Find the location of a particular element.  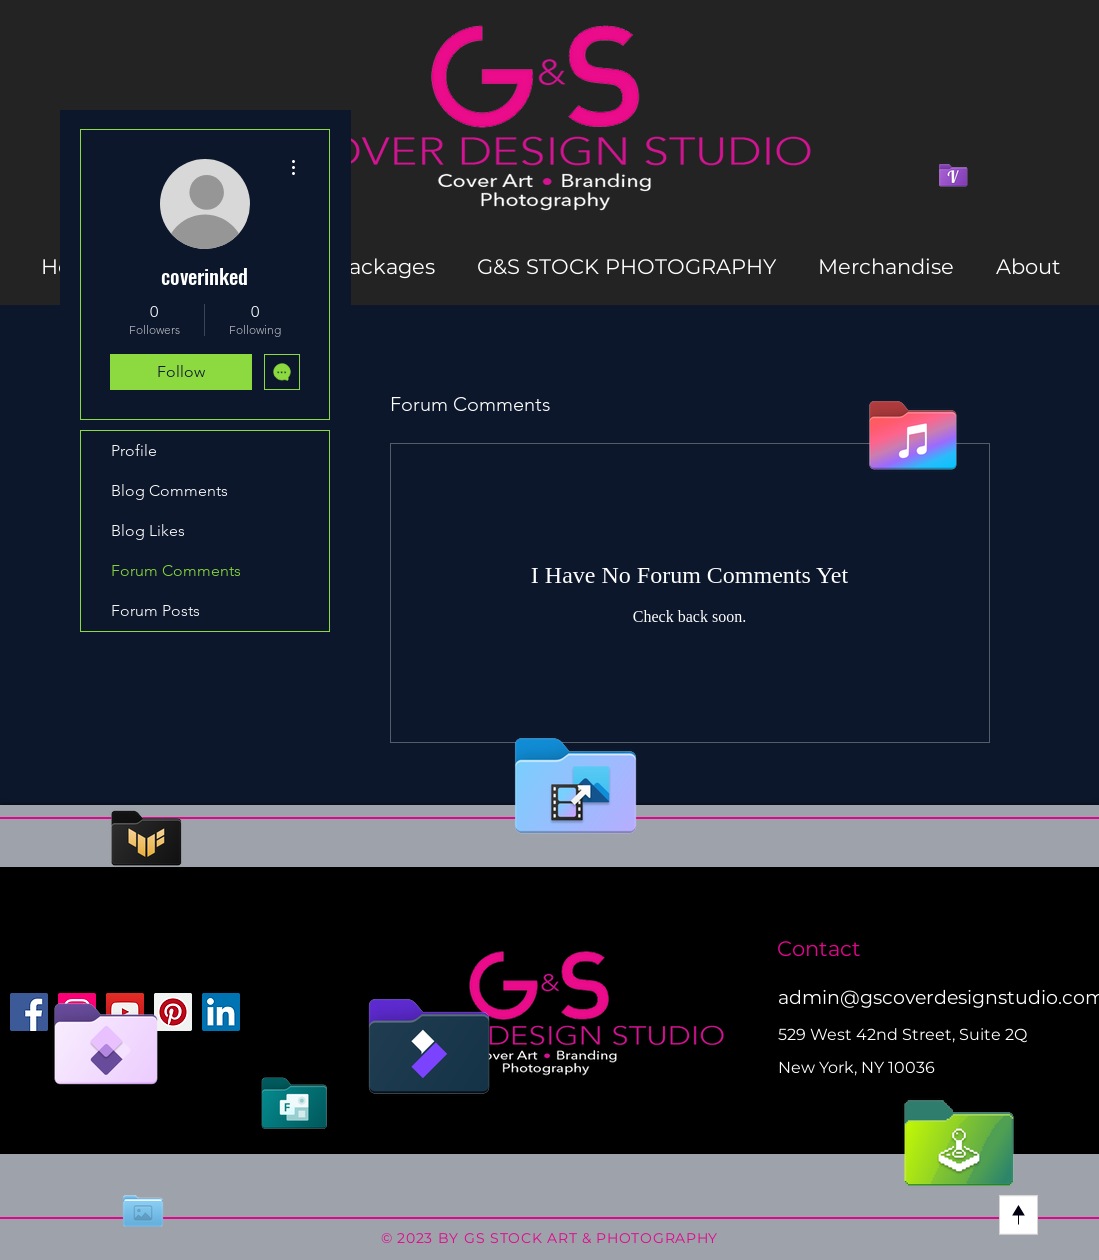

folder for ASUS TUF gaming files or applications is located at coordinates (146, 840).